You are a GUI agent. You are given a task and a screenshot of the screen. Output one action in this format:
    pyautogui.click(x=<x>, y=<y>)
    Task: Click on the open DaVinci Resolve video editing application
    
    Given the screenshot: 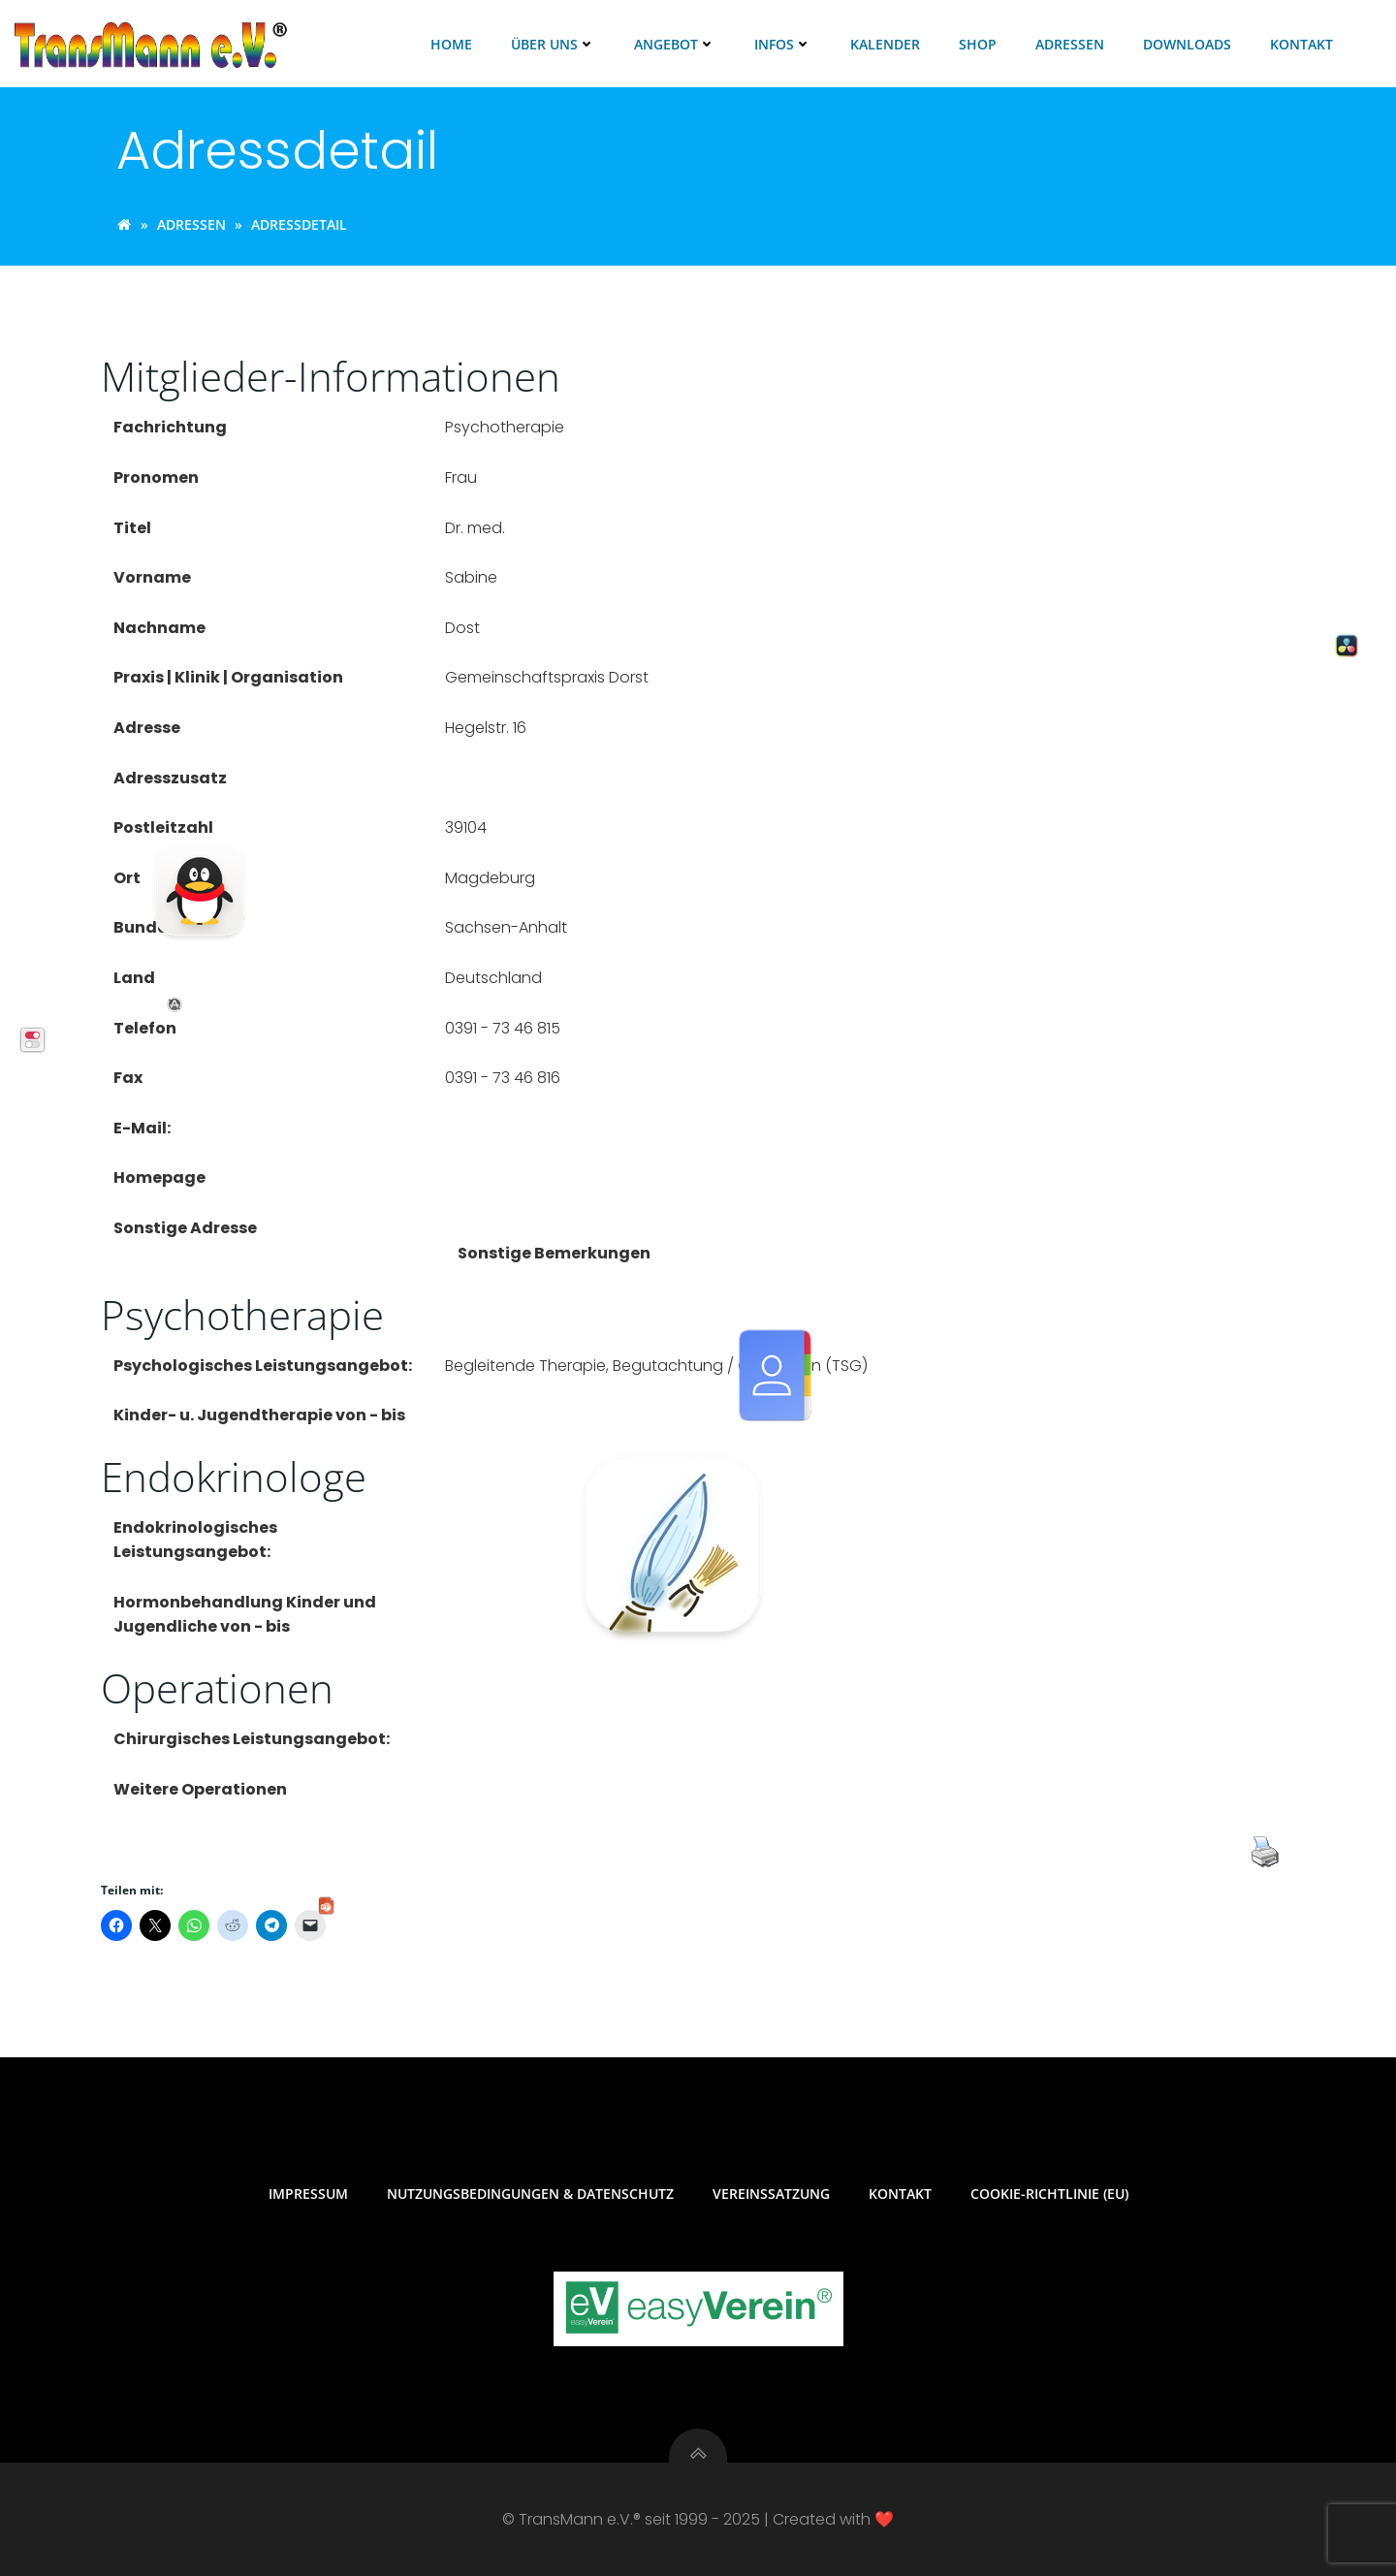 What is the action you would take?
    pyautogui.click(x=1347, y=646)
    